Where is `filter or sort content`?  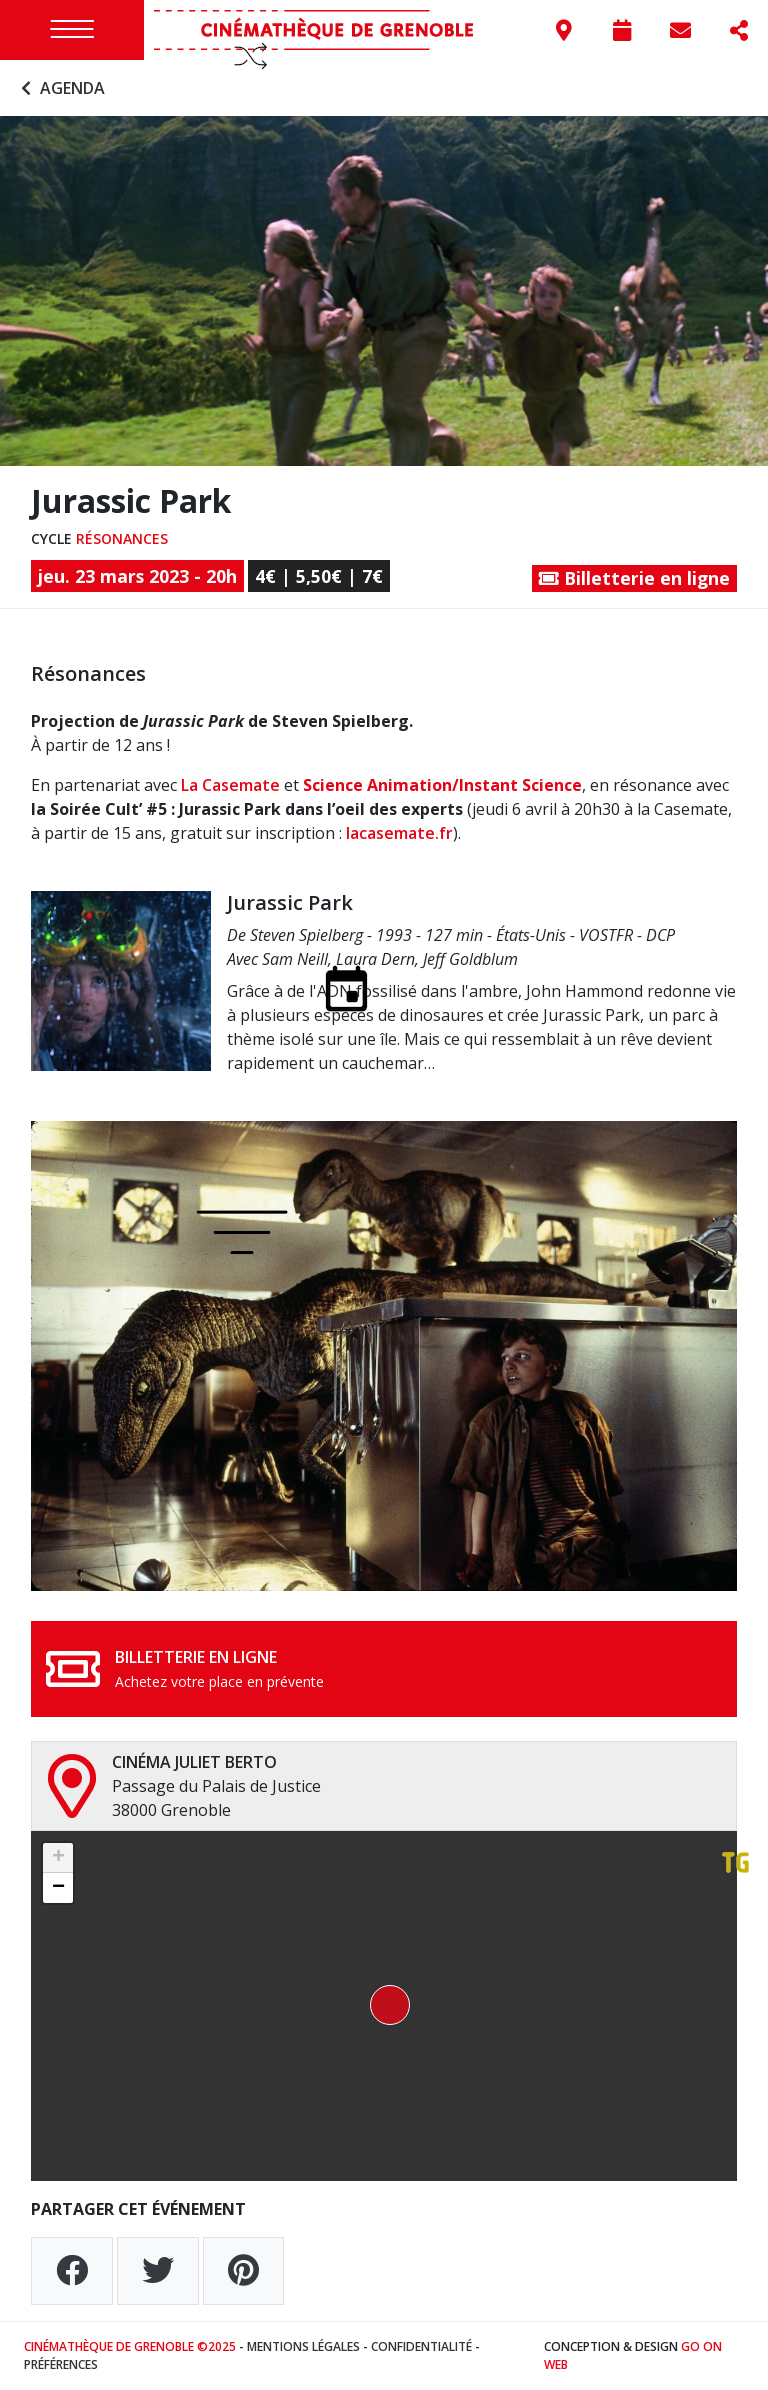 filter or sort content is located at coordinates (242, 1229).